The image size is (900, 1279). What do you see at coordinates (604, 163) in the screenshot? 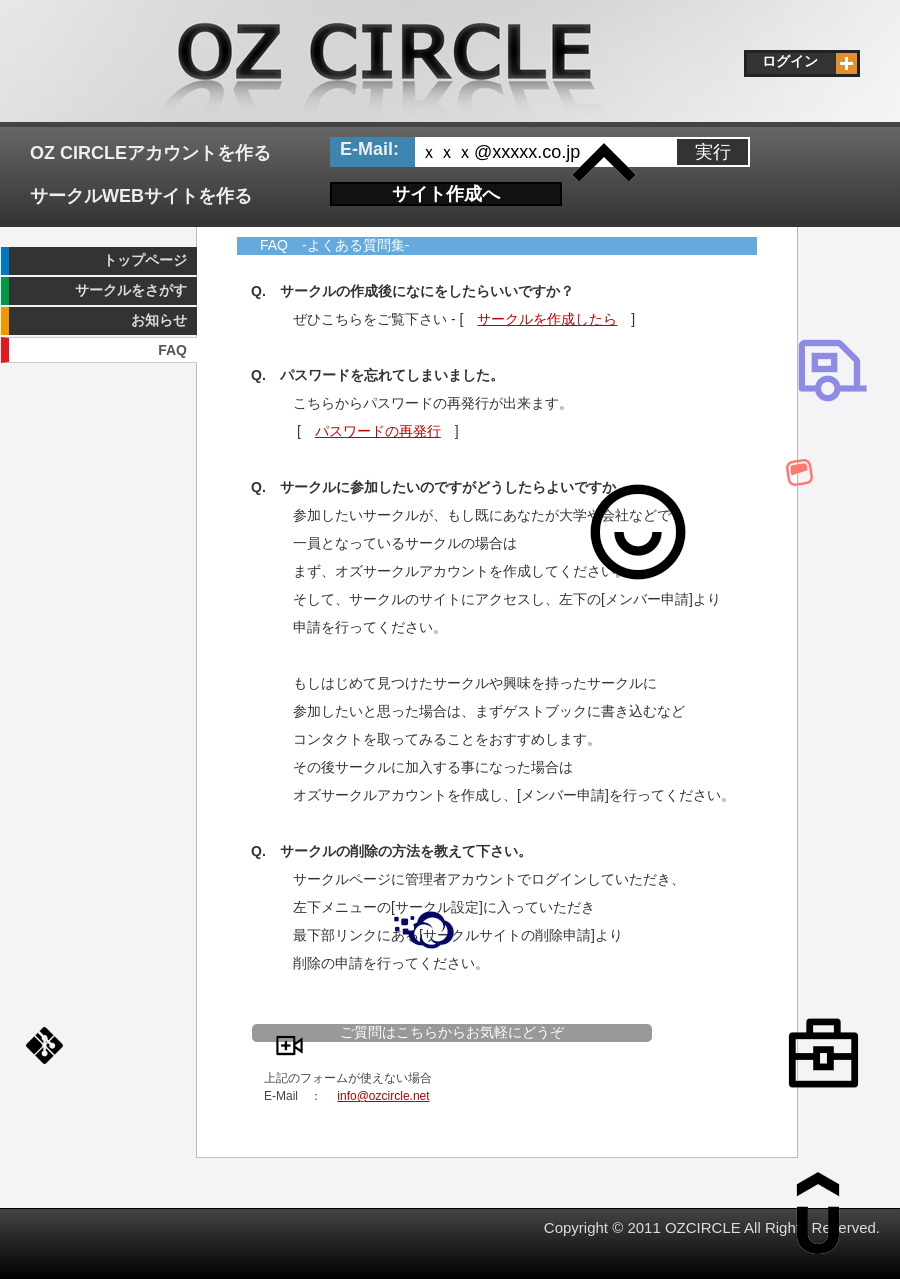
I see `collapse or minimize a section` at bounding box center [604, 163].